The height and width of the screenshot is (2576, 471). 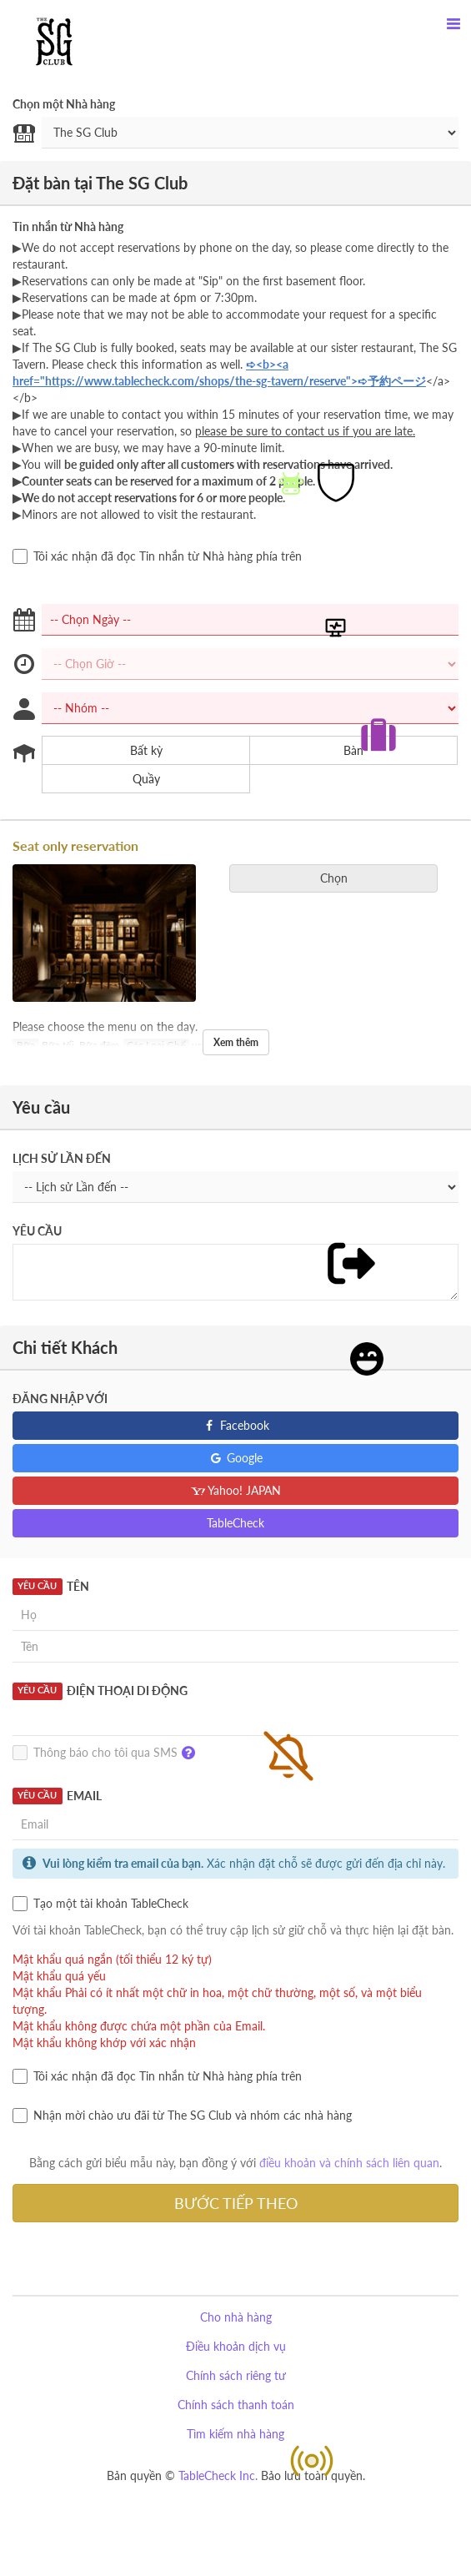 I want to click on view heart rate or vital sign data, so click(x=335, y=627).